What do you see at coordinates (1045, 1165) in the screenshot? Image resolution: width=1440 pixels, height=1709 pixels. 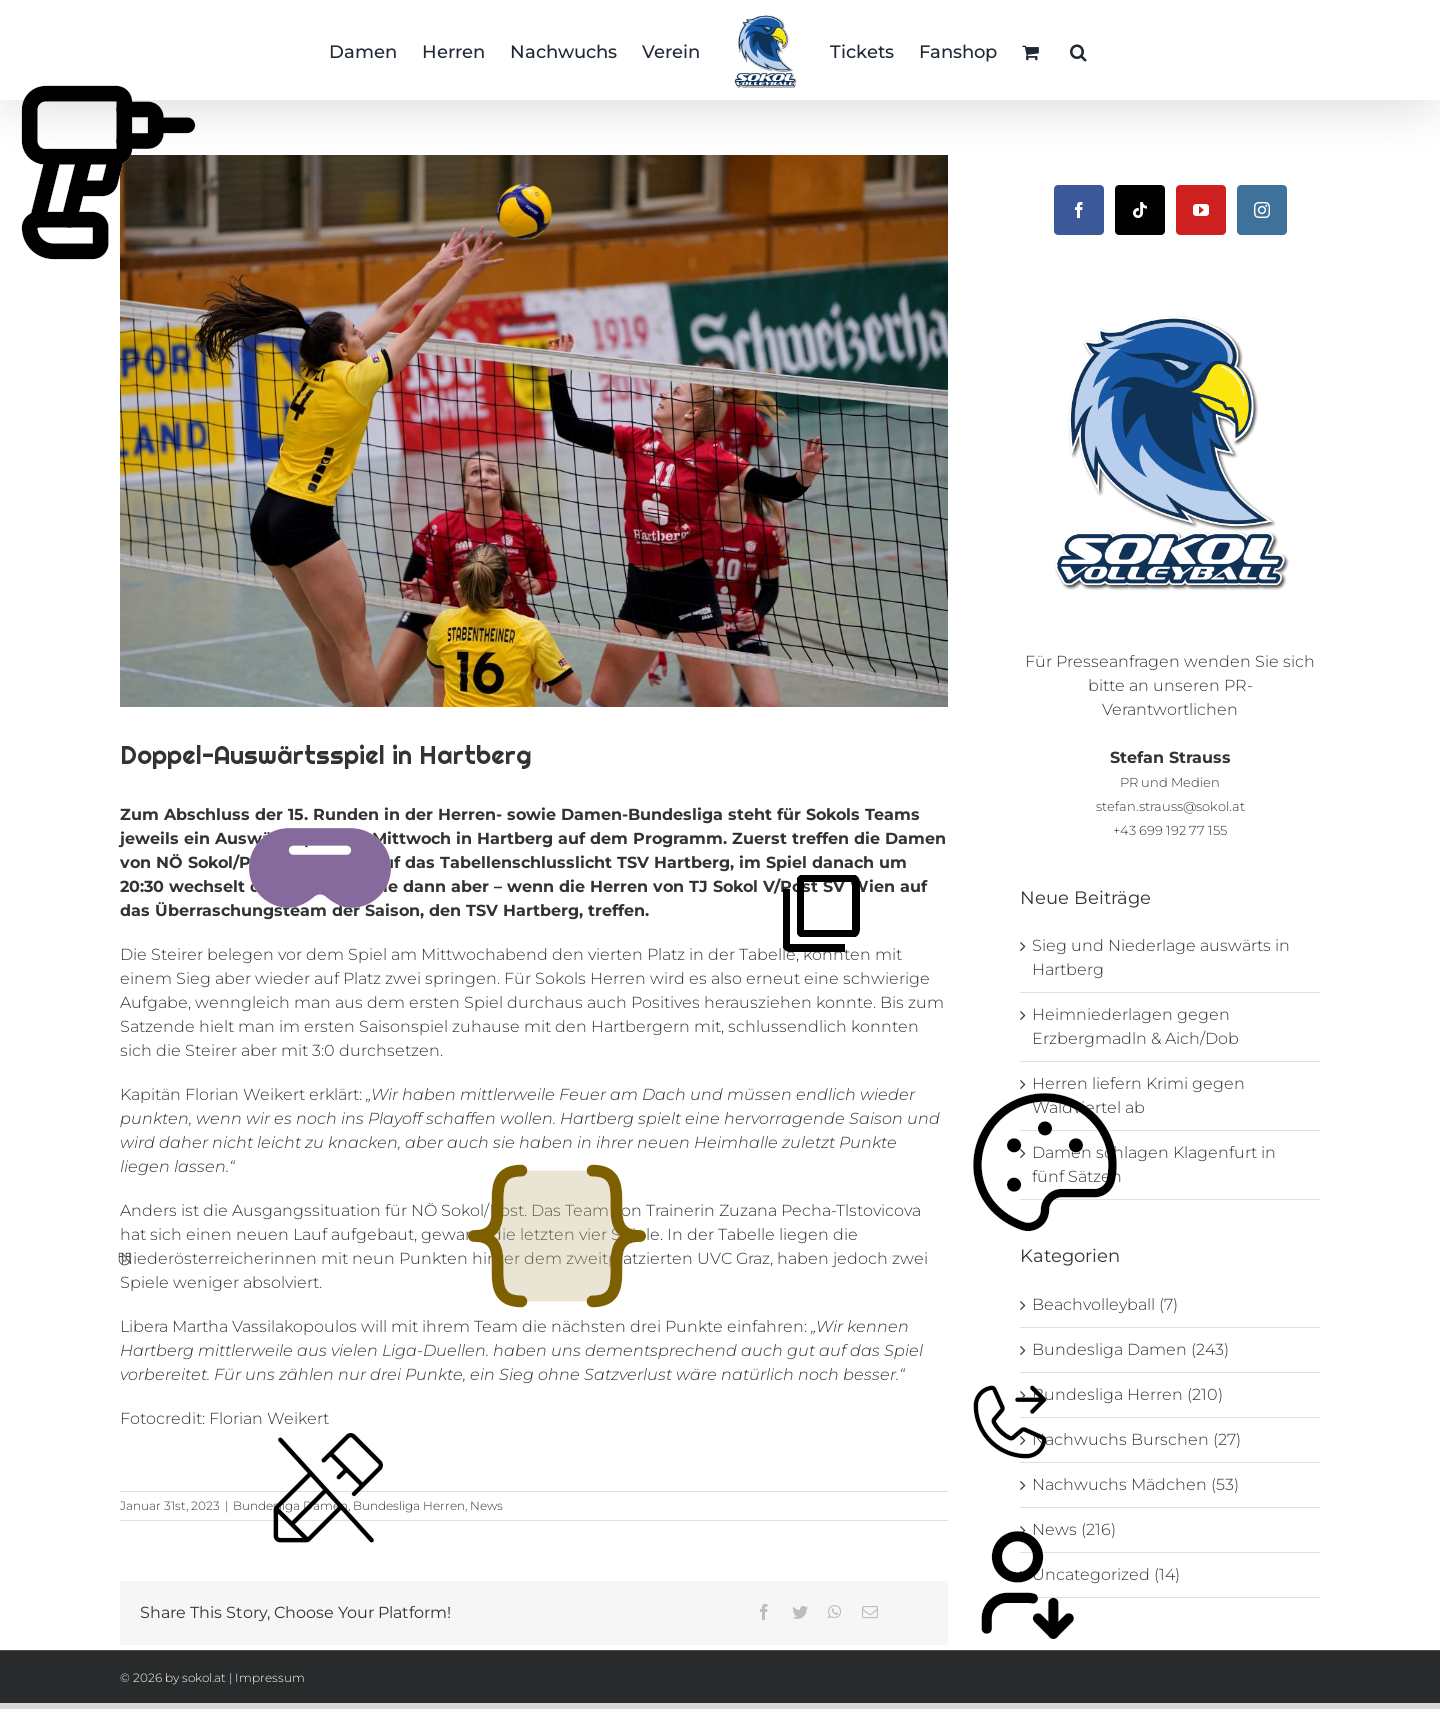 I see `access color or theme settings` at bounding box center [1045, 1165].